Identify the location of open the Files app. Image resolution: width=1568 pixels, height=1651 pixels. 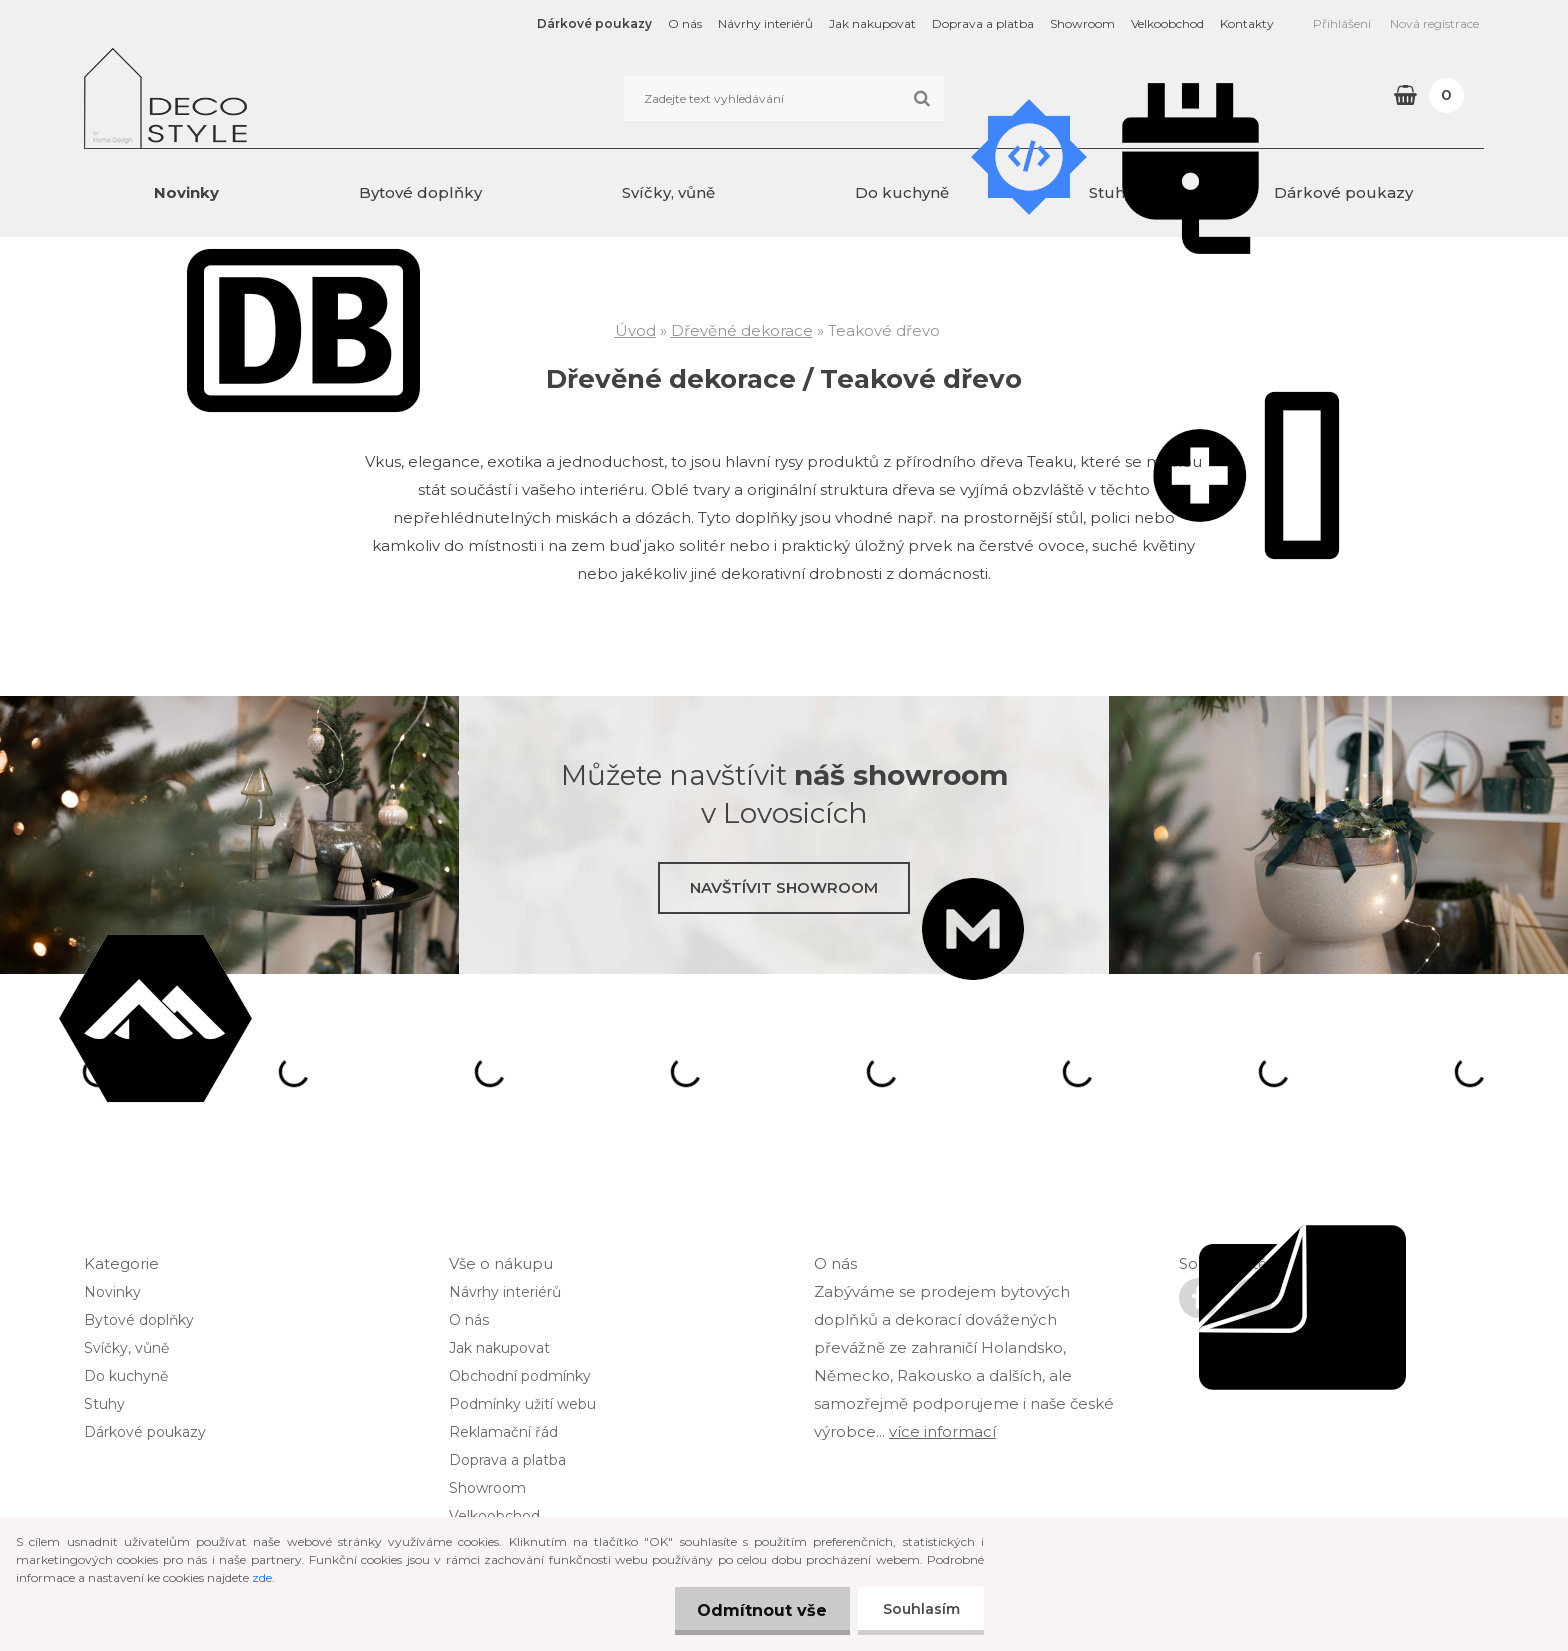
(1302, 1307).